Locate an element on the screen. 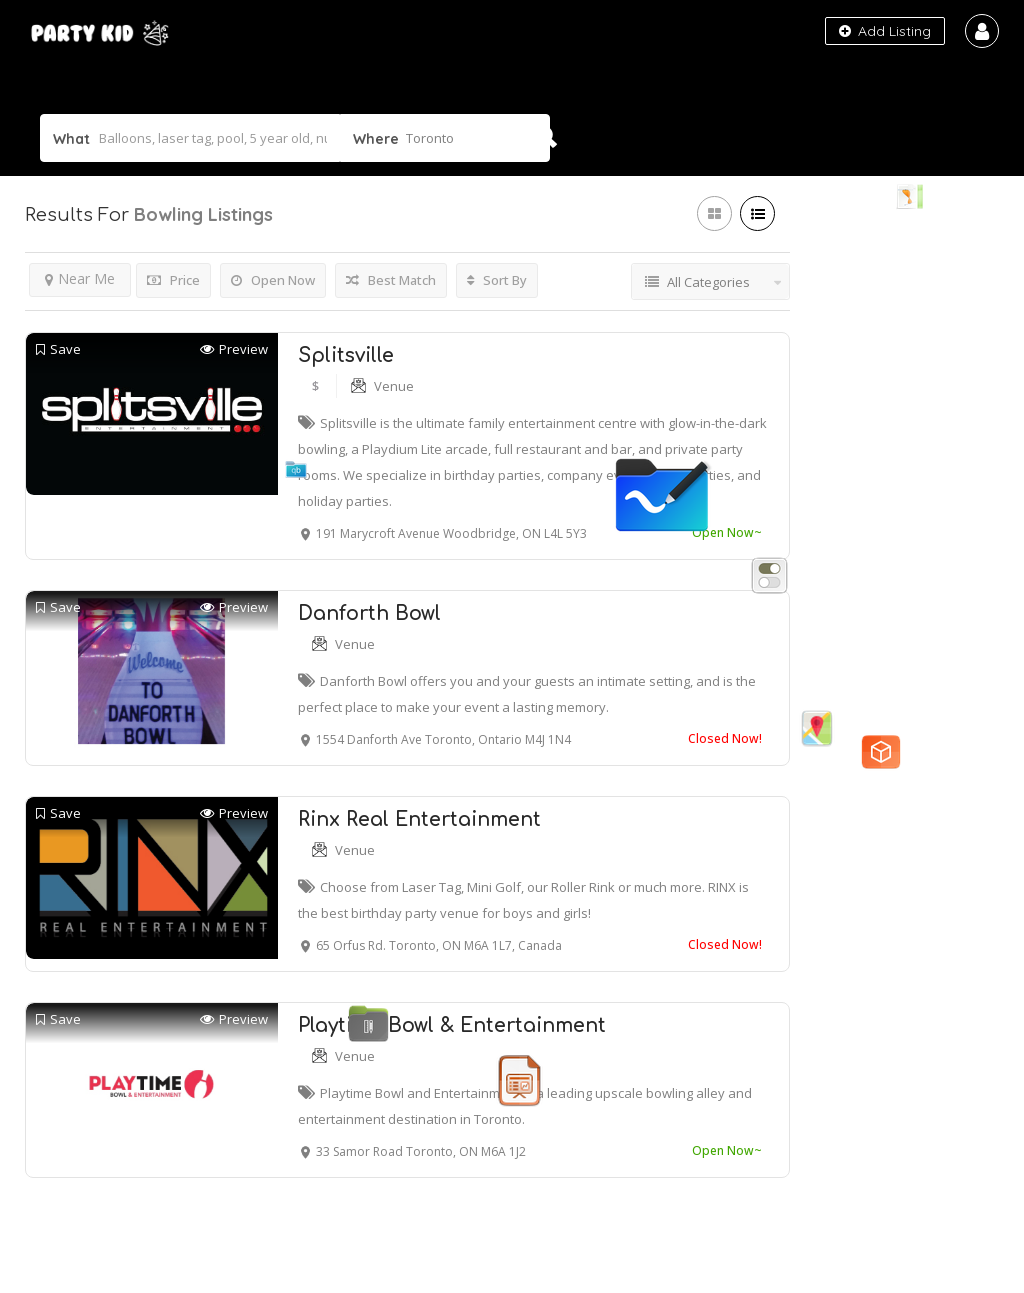 Image resolution: width=1024 pixels, height=1293 pixels. a vector drawing or illustration template file is located at coordinates (909, 196).